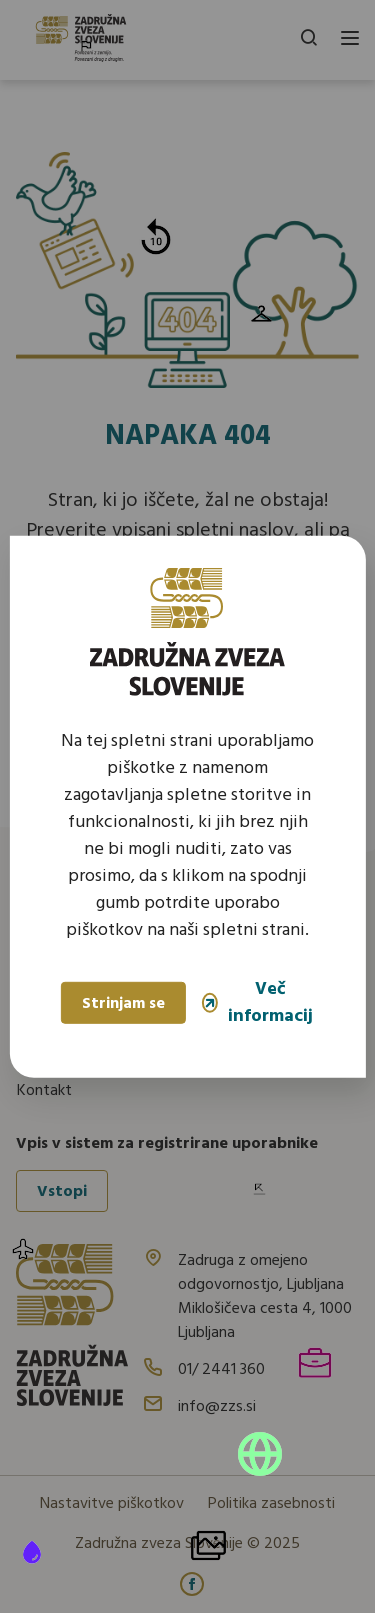 This screenshot has width=375, height=1613. I want to click on flag or mark an item for follow-up, so click(86, 46).